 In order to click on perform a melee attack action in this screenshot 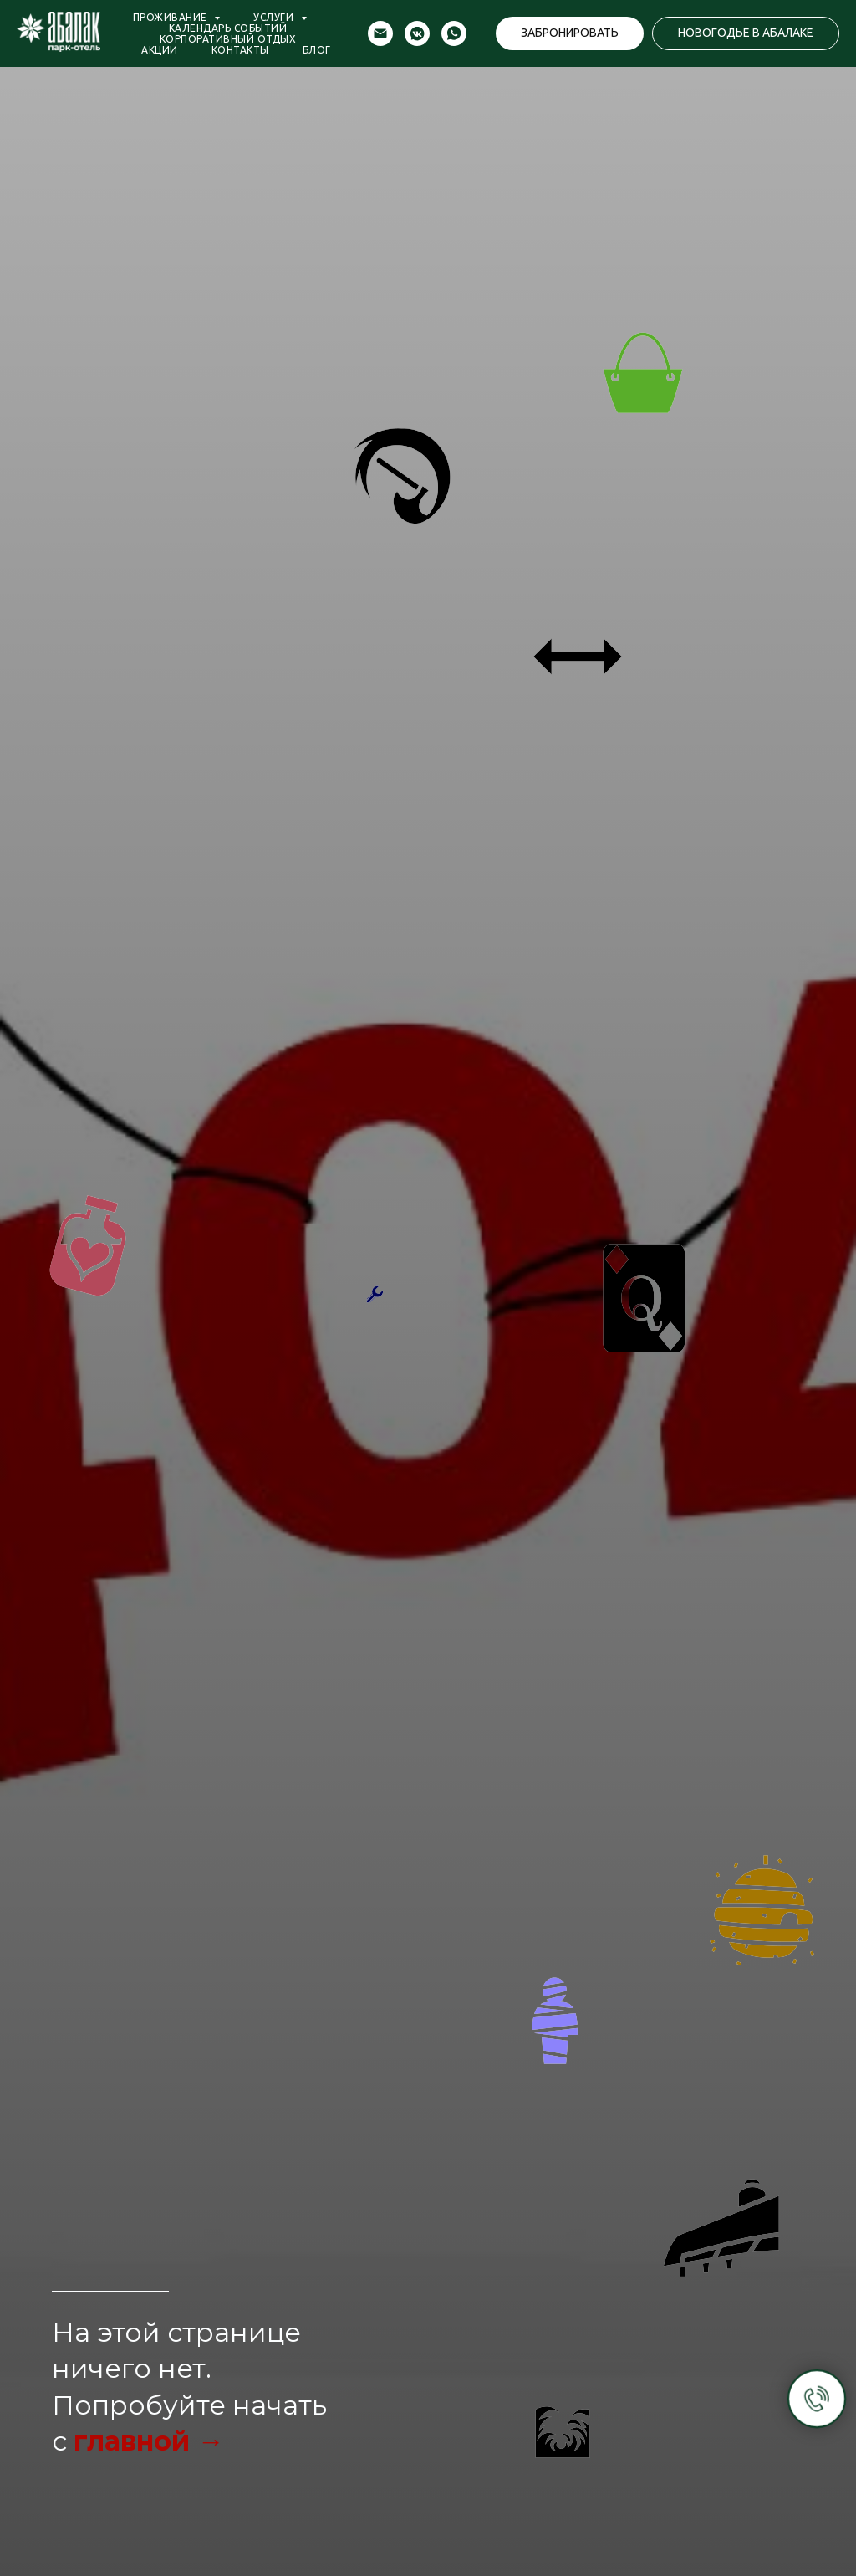, I will do `click(402, 475)`.